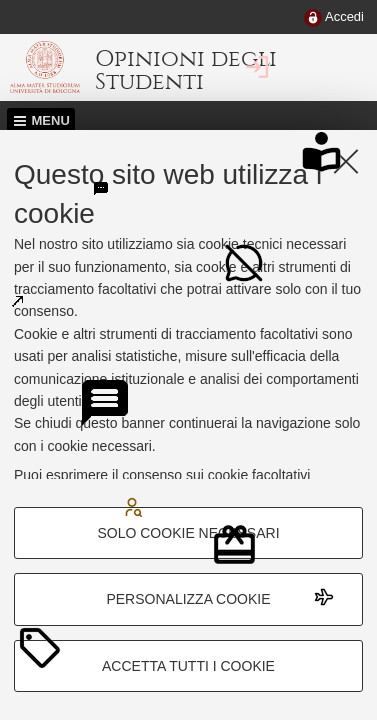  What do you see at coordinates (321, 152) in the screenshot?
I see `open reading mode or e-reader view` at bounding box center [321, 152].